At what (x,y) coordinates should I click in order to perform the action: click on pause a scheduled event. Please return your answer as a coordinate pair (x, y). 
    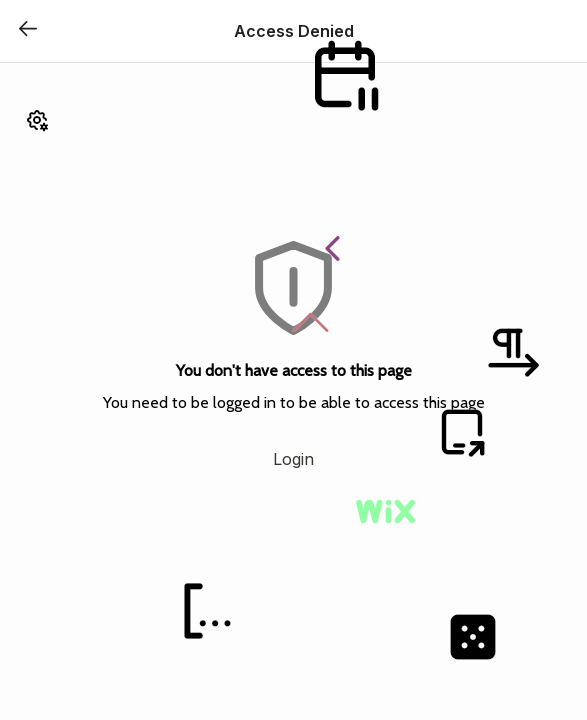
    Looking at the image, I should click on (345, 74).